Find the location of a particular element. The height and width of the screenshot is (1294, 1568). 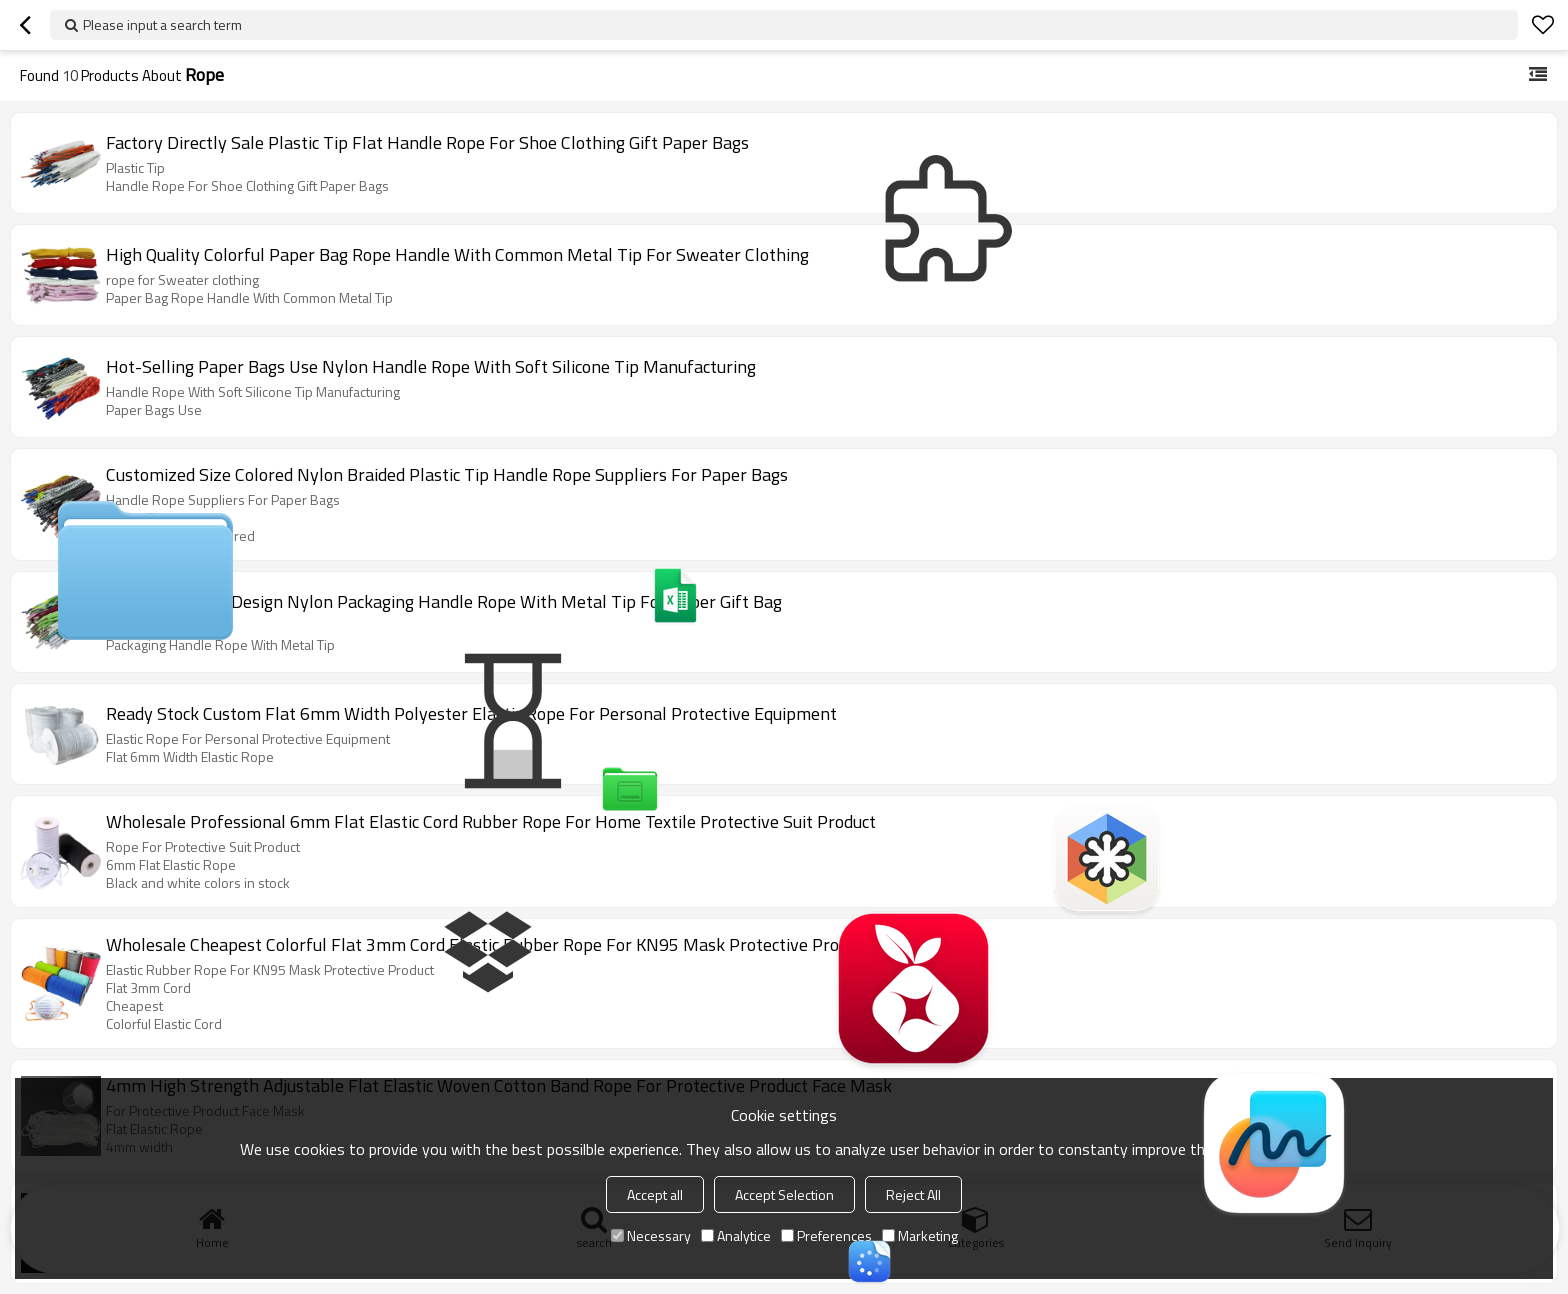

open pi-hole network ad blocker app is located at coordinates (913, 988).